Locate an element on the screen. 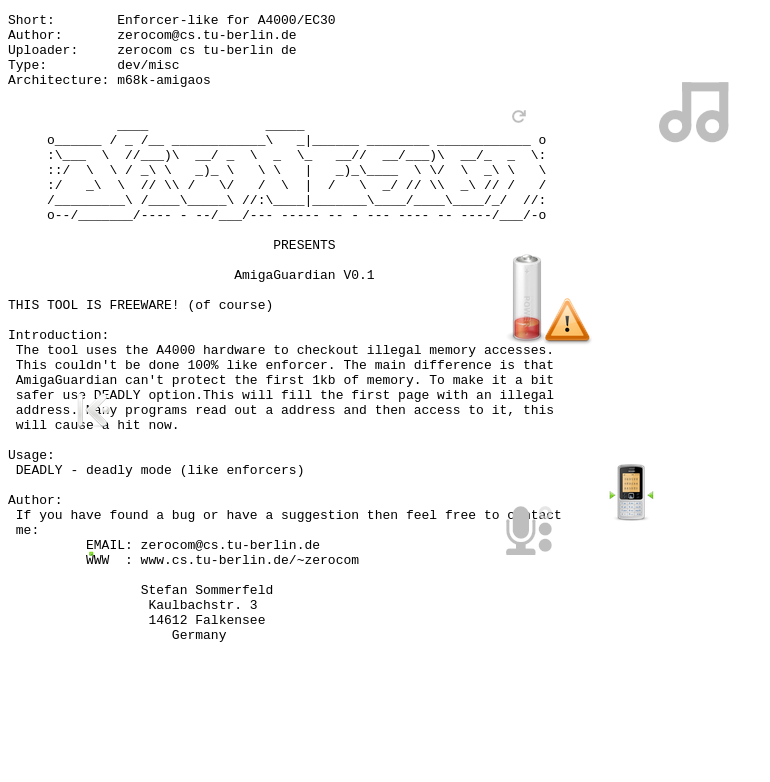 Image resolution: width=770 pixels, height=782 pixels. refresh the current view is located at coordinates (519, 116).